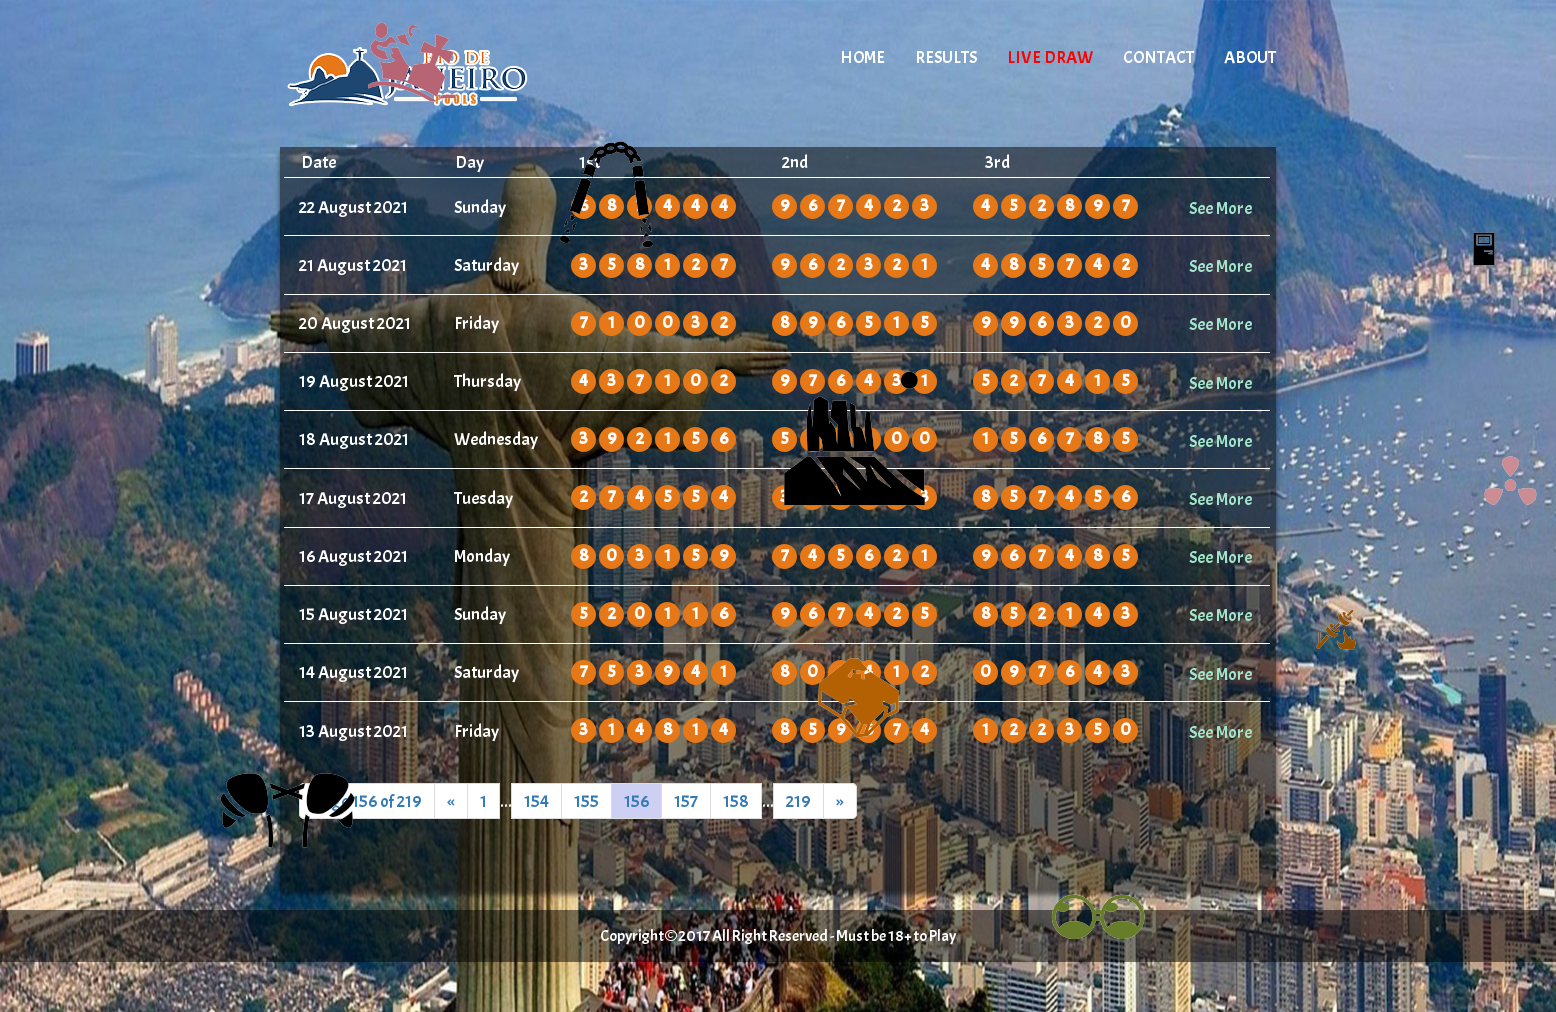  I want to click on view ancient artifacts or relics in inventory, so click(858, 697).